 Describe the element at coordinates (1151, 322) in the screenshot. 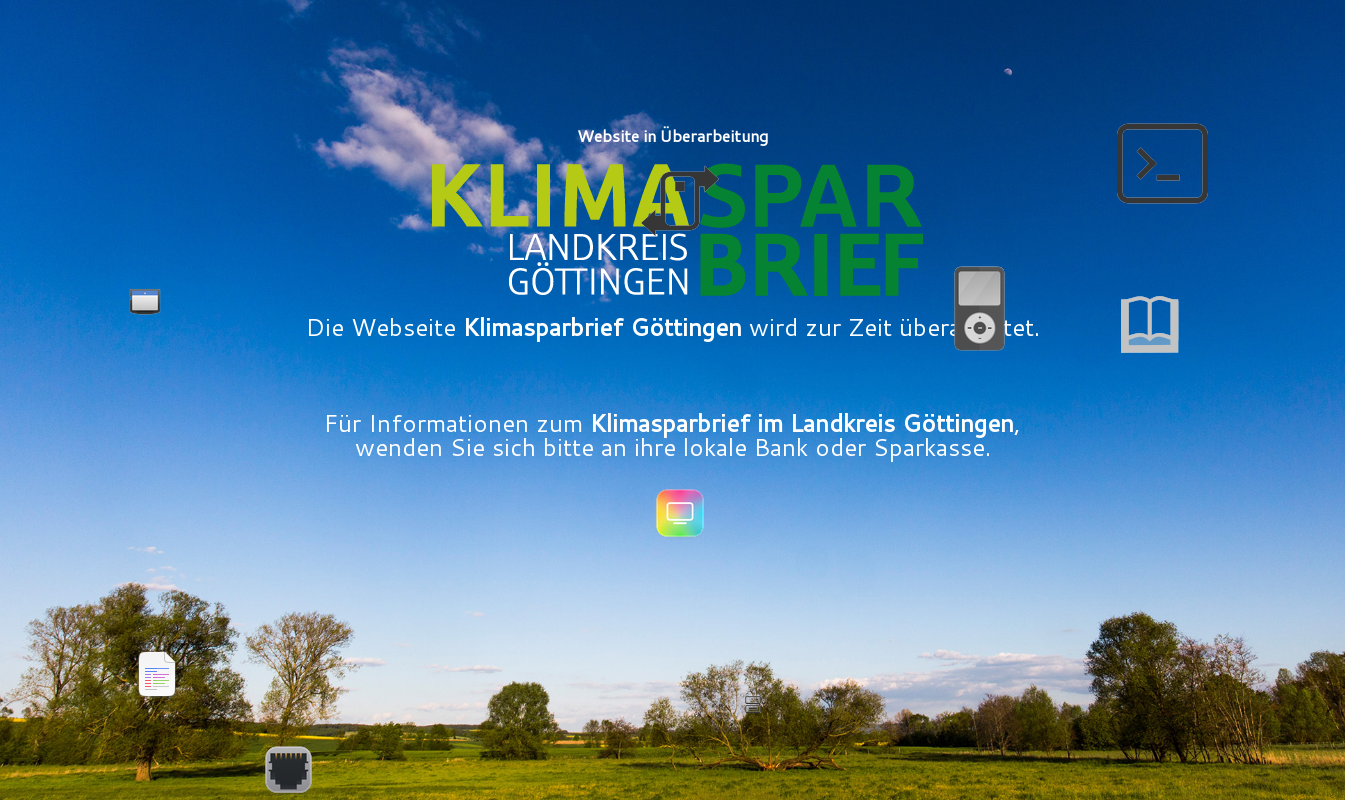

I see `open the dictionary application` at that location.